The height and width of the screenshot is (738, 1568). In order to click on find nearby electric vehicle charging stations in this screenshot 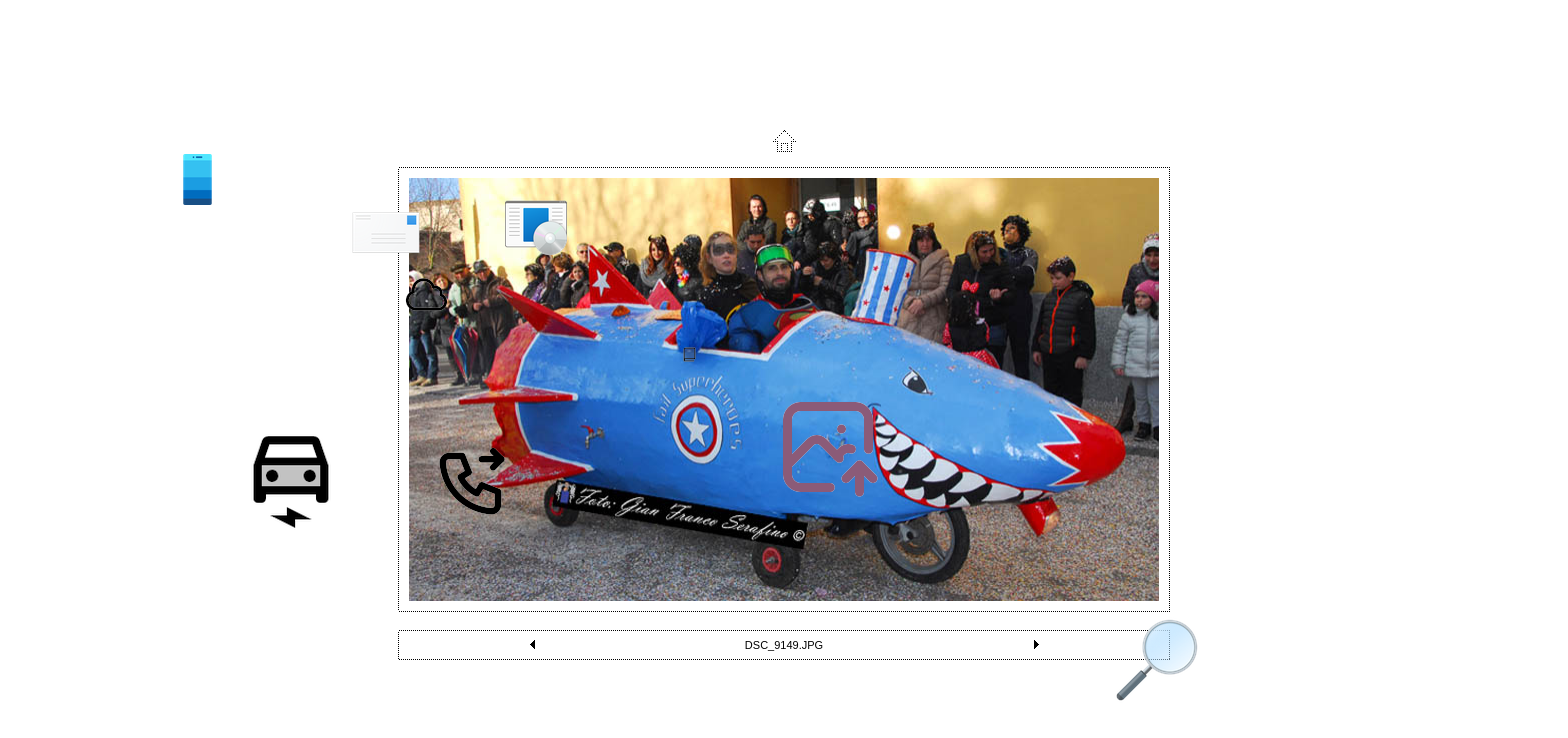, I will do `click(291, 482)`.